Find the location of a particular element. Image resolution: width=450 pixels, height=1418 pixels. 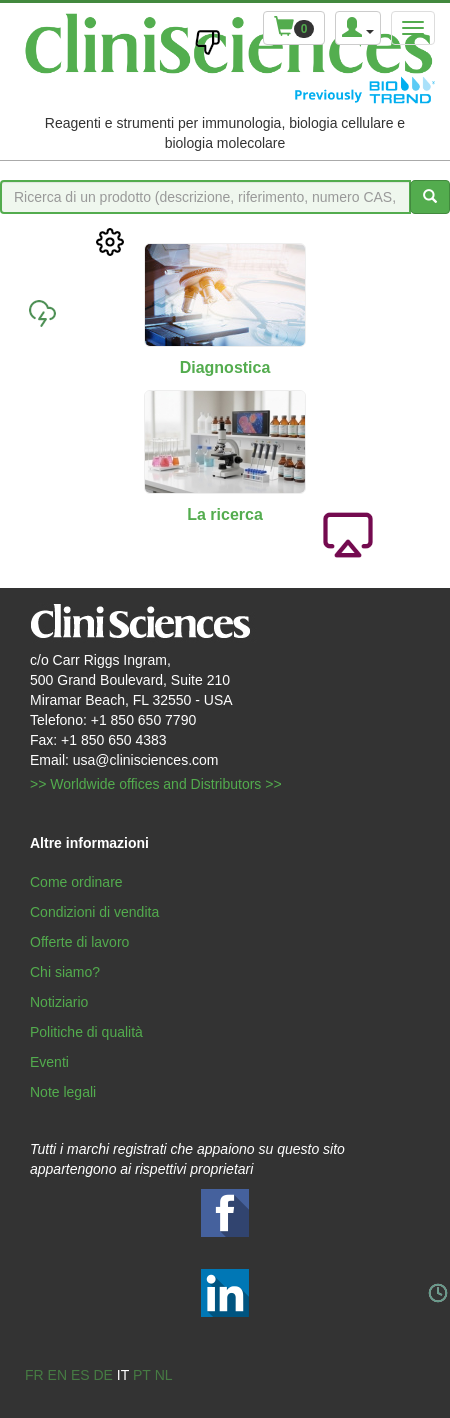

access app settings and preferences is located at coordinates (110, 242).